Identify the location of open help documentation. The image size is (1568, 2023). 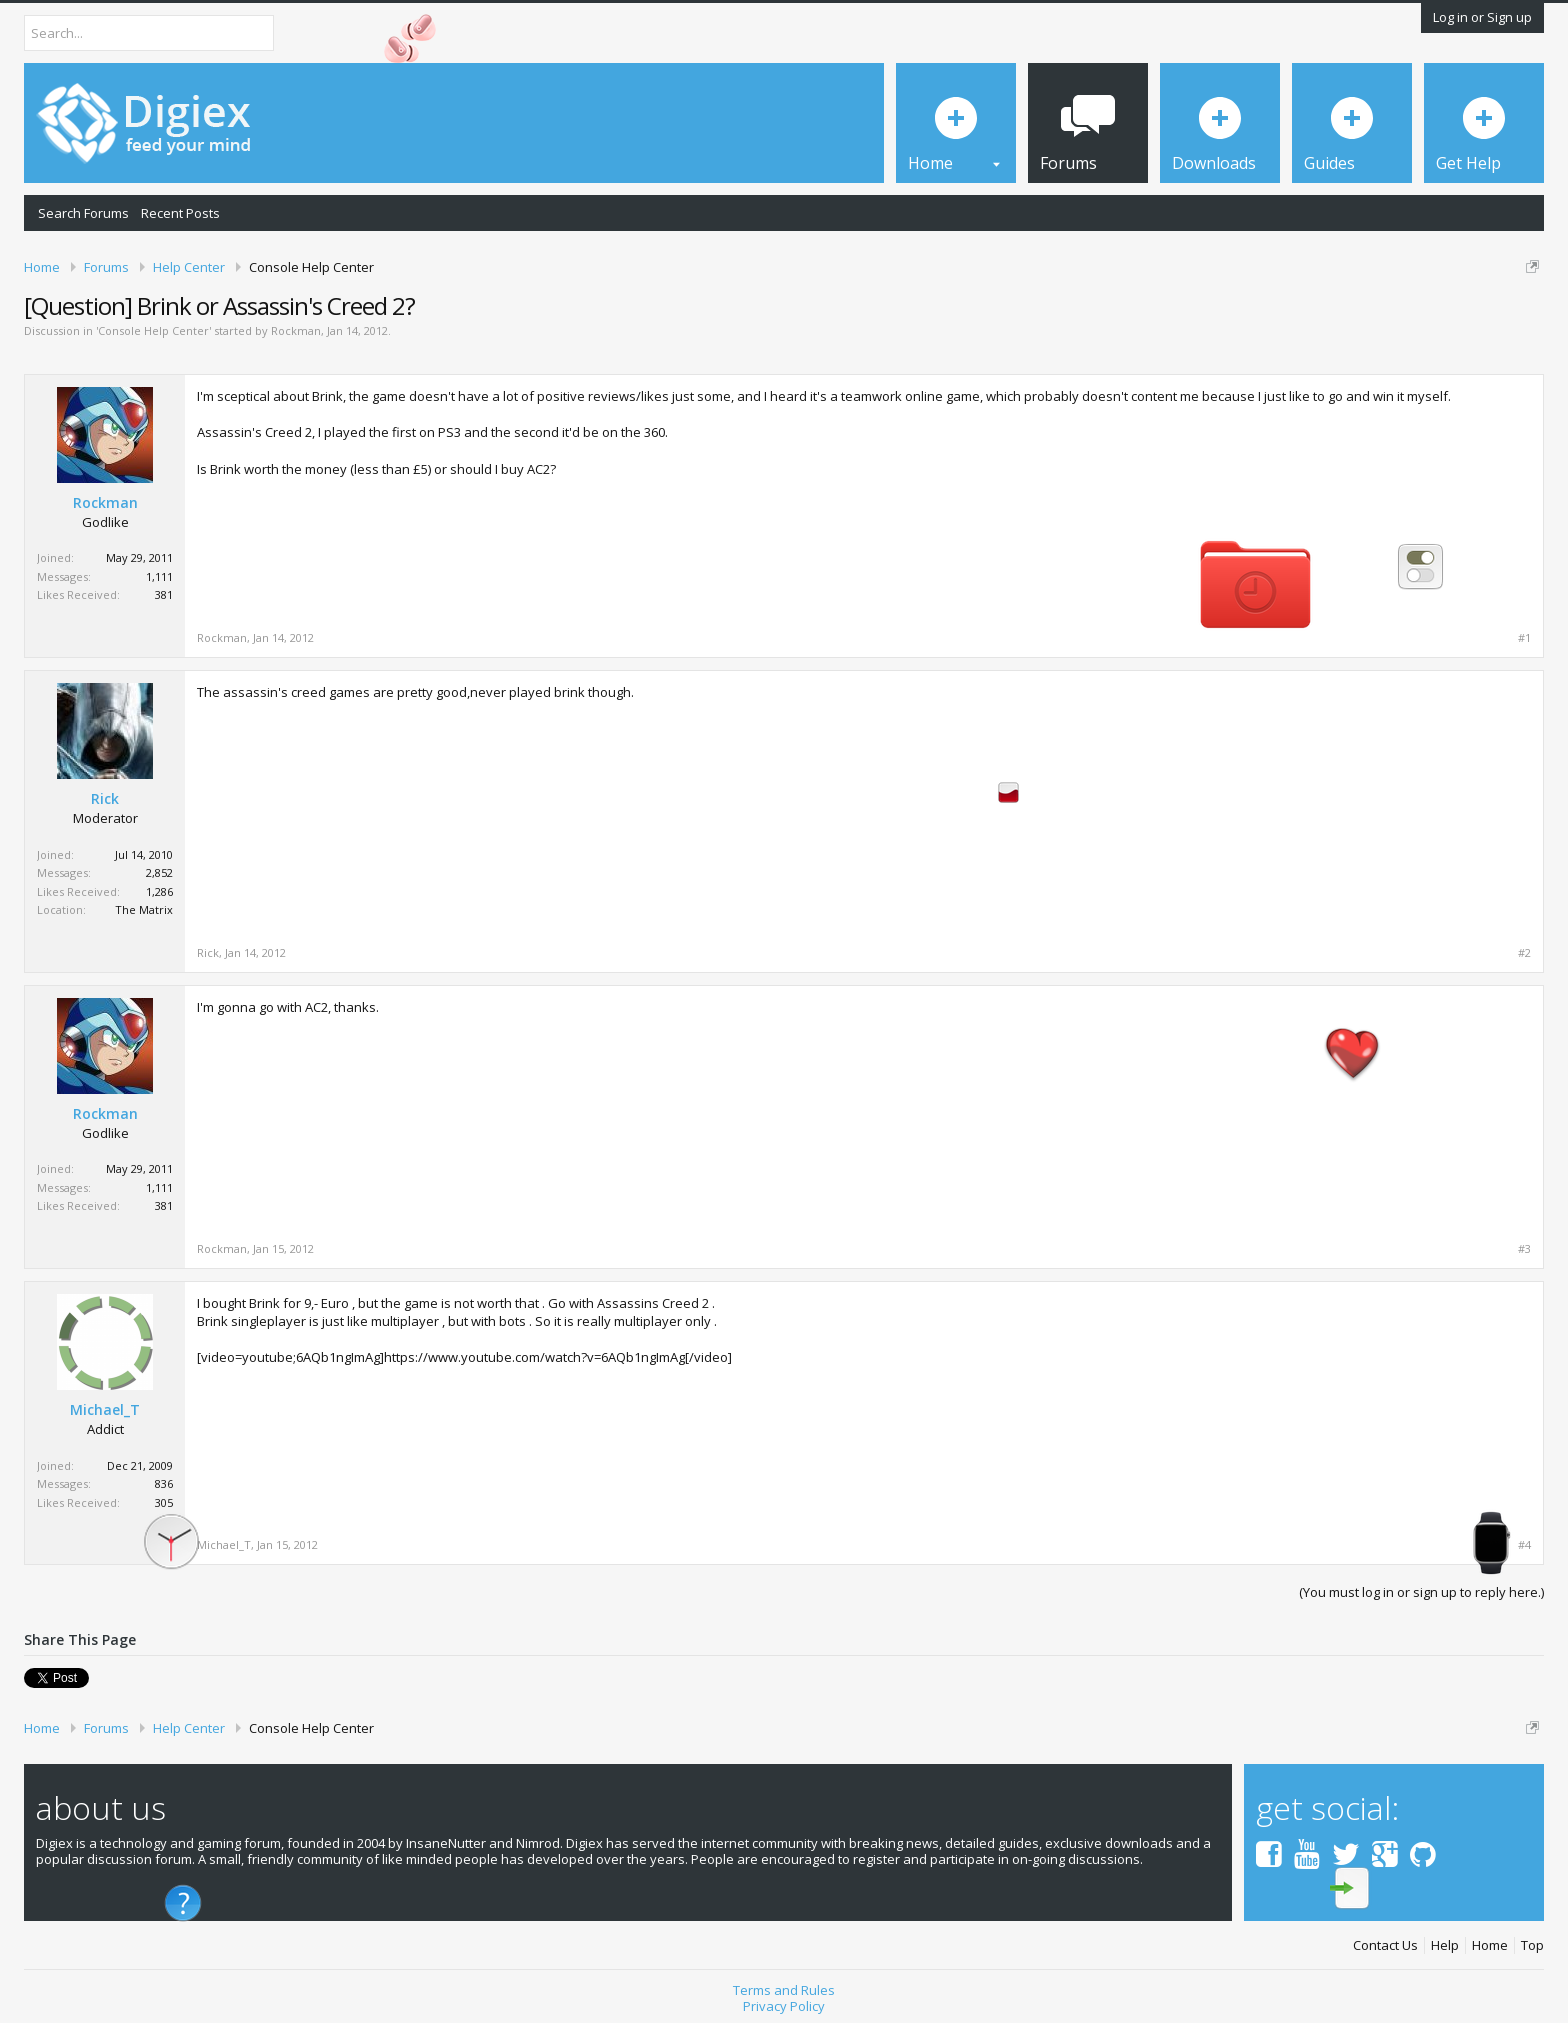
(183, 1903).